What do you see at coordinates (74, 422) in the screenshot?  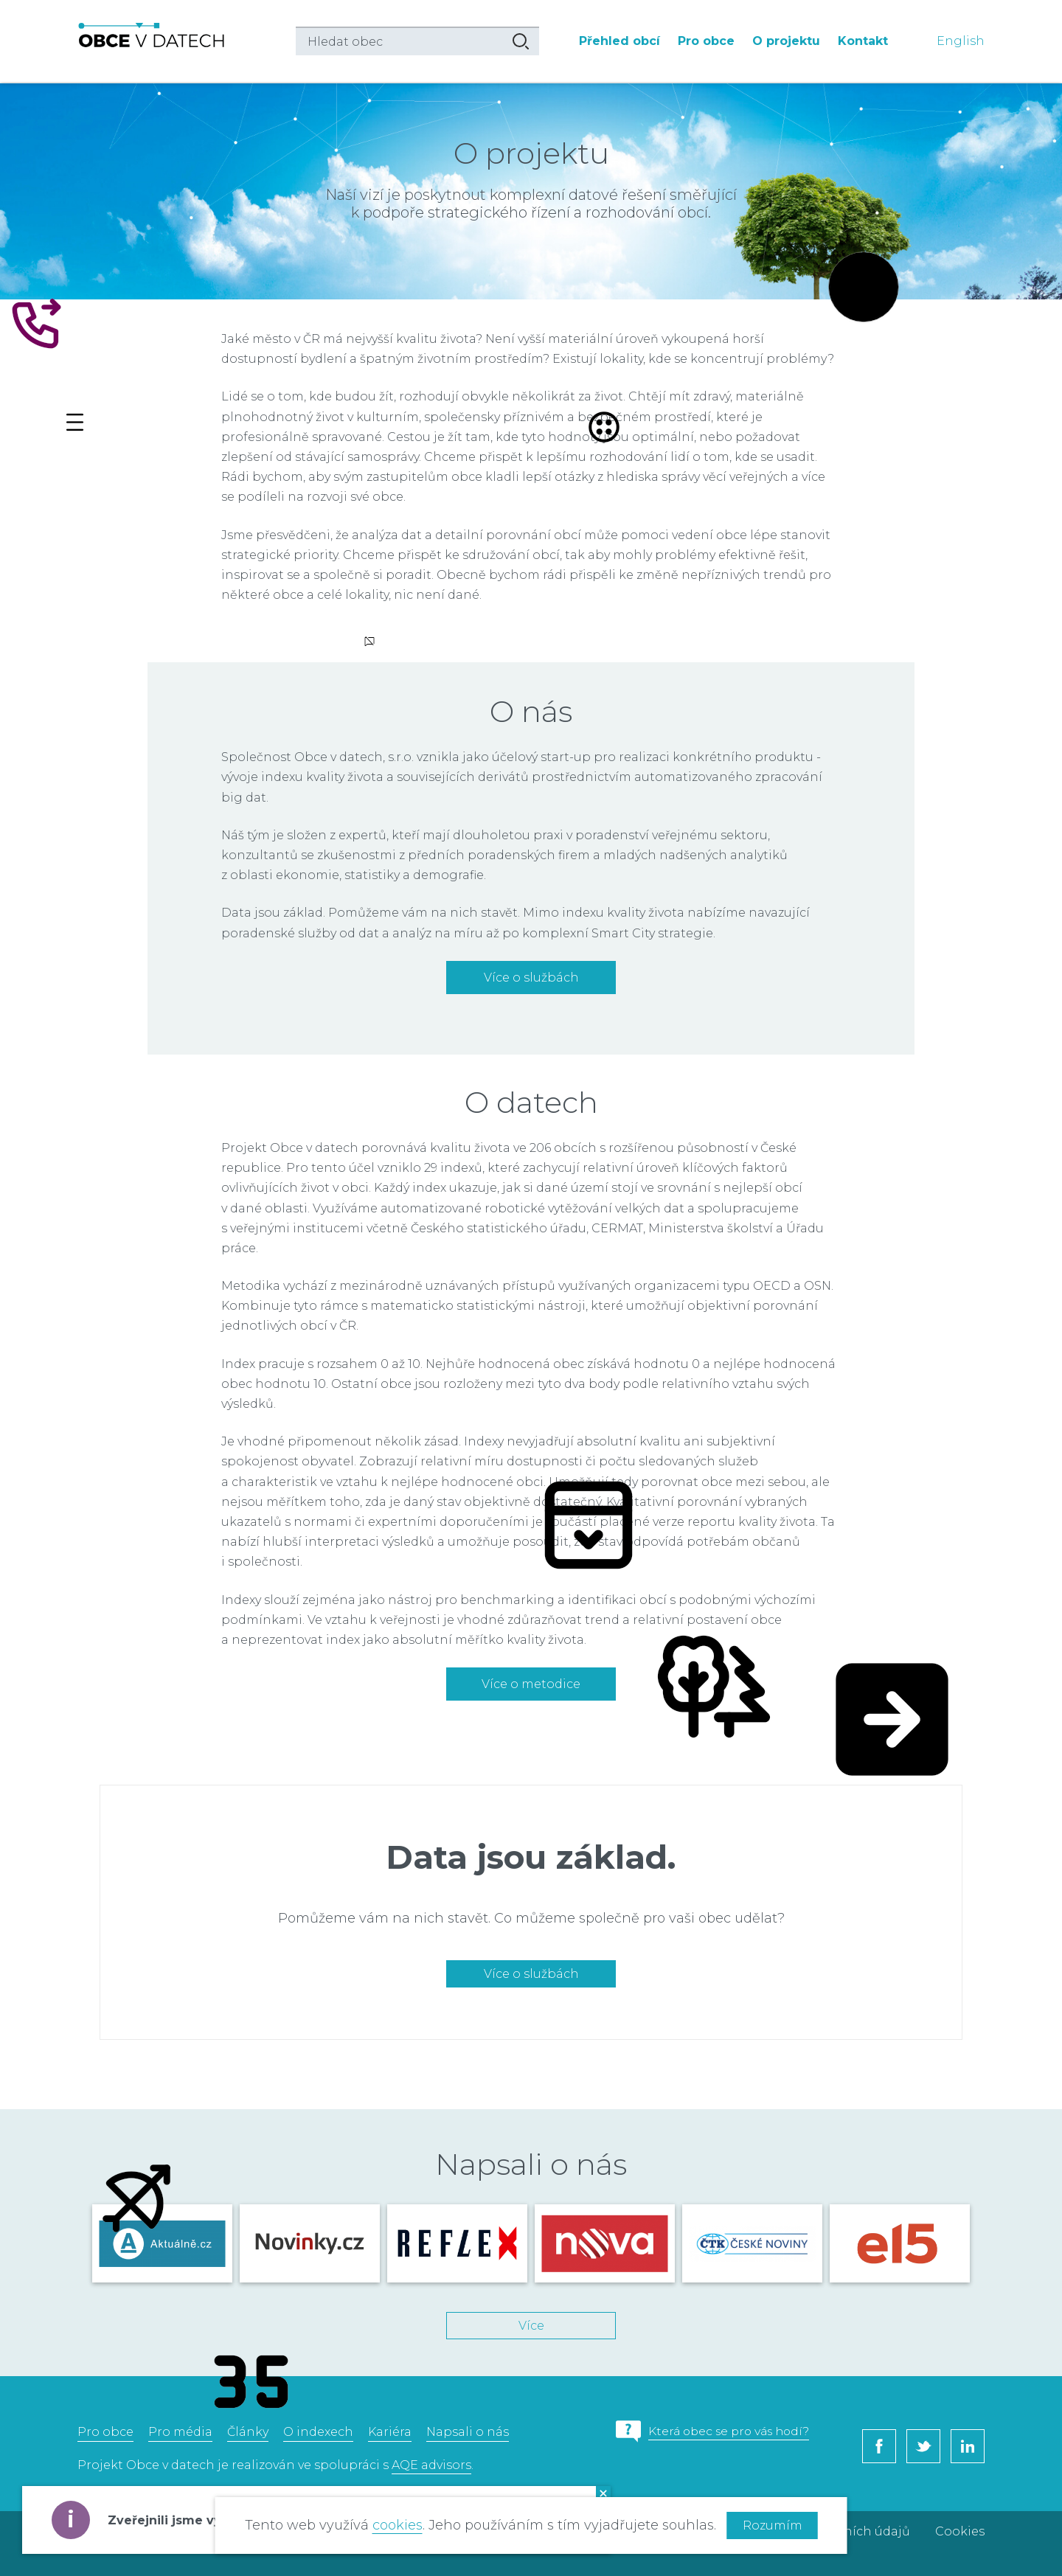 I see `toggle medium density view for list items` at bounding box center [74, 422].